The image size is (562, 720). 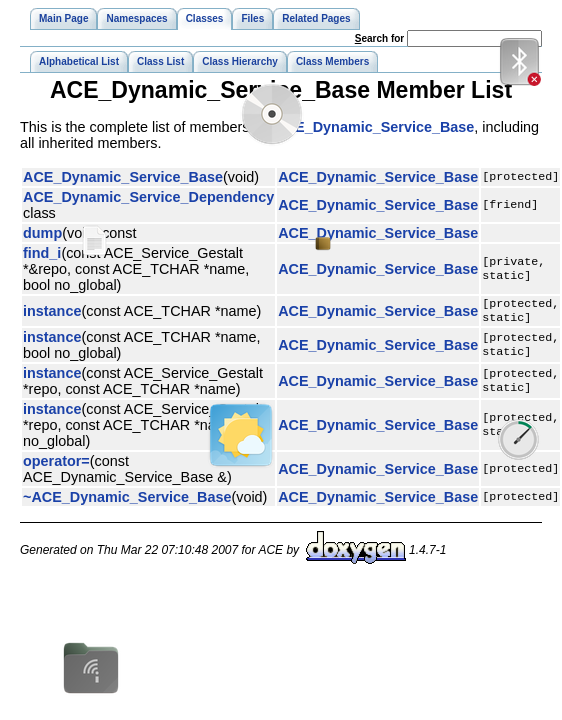 I want to click on open the weather app, so click(x=241, y=435).